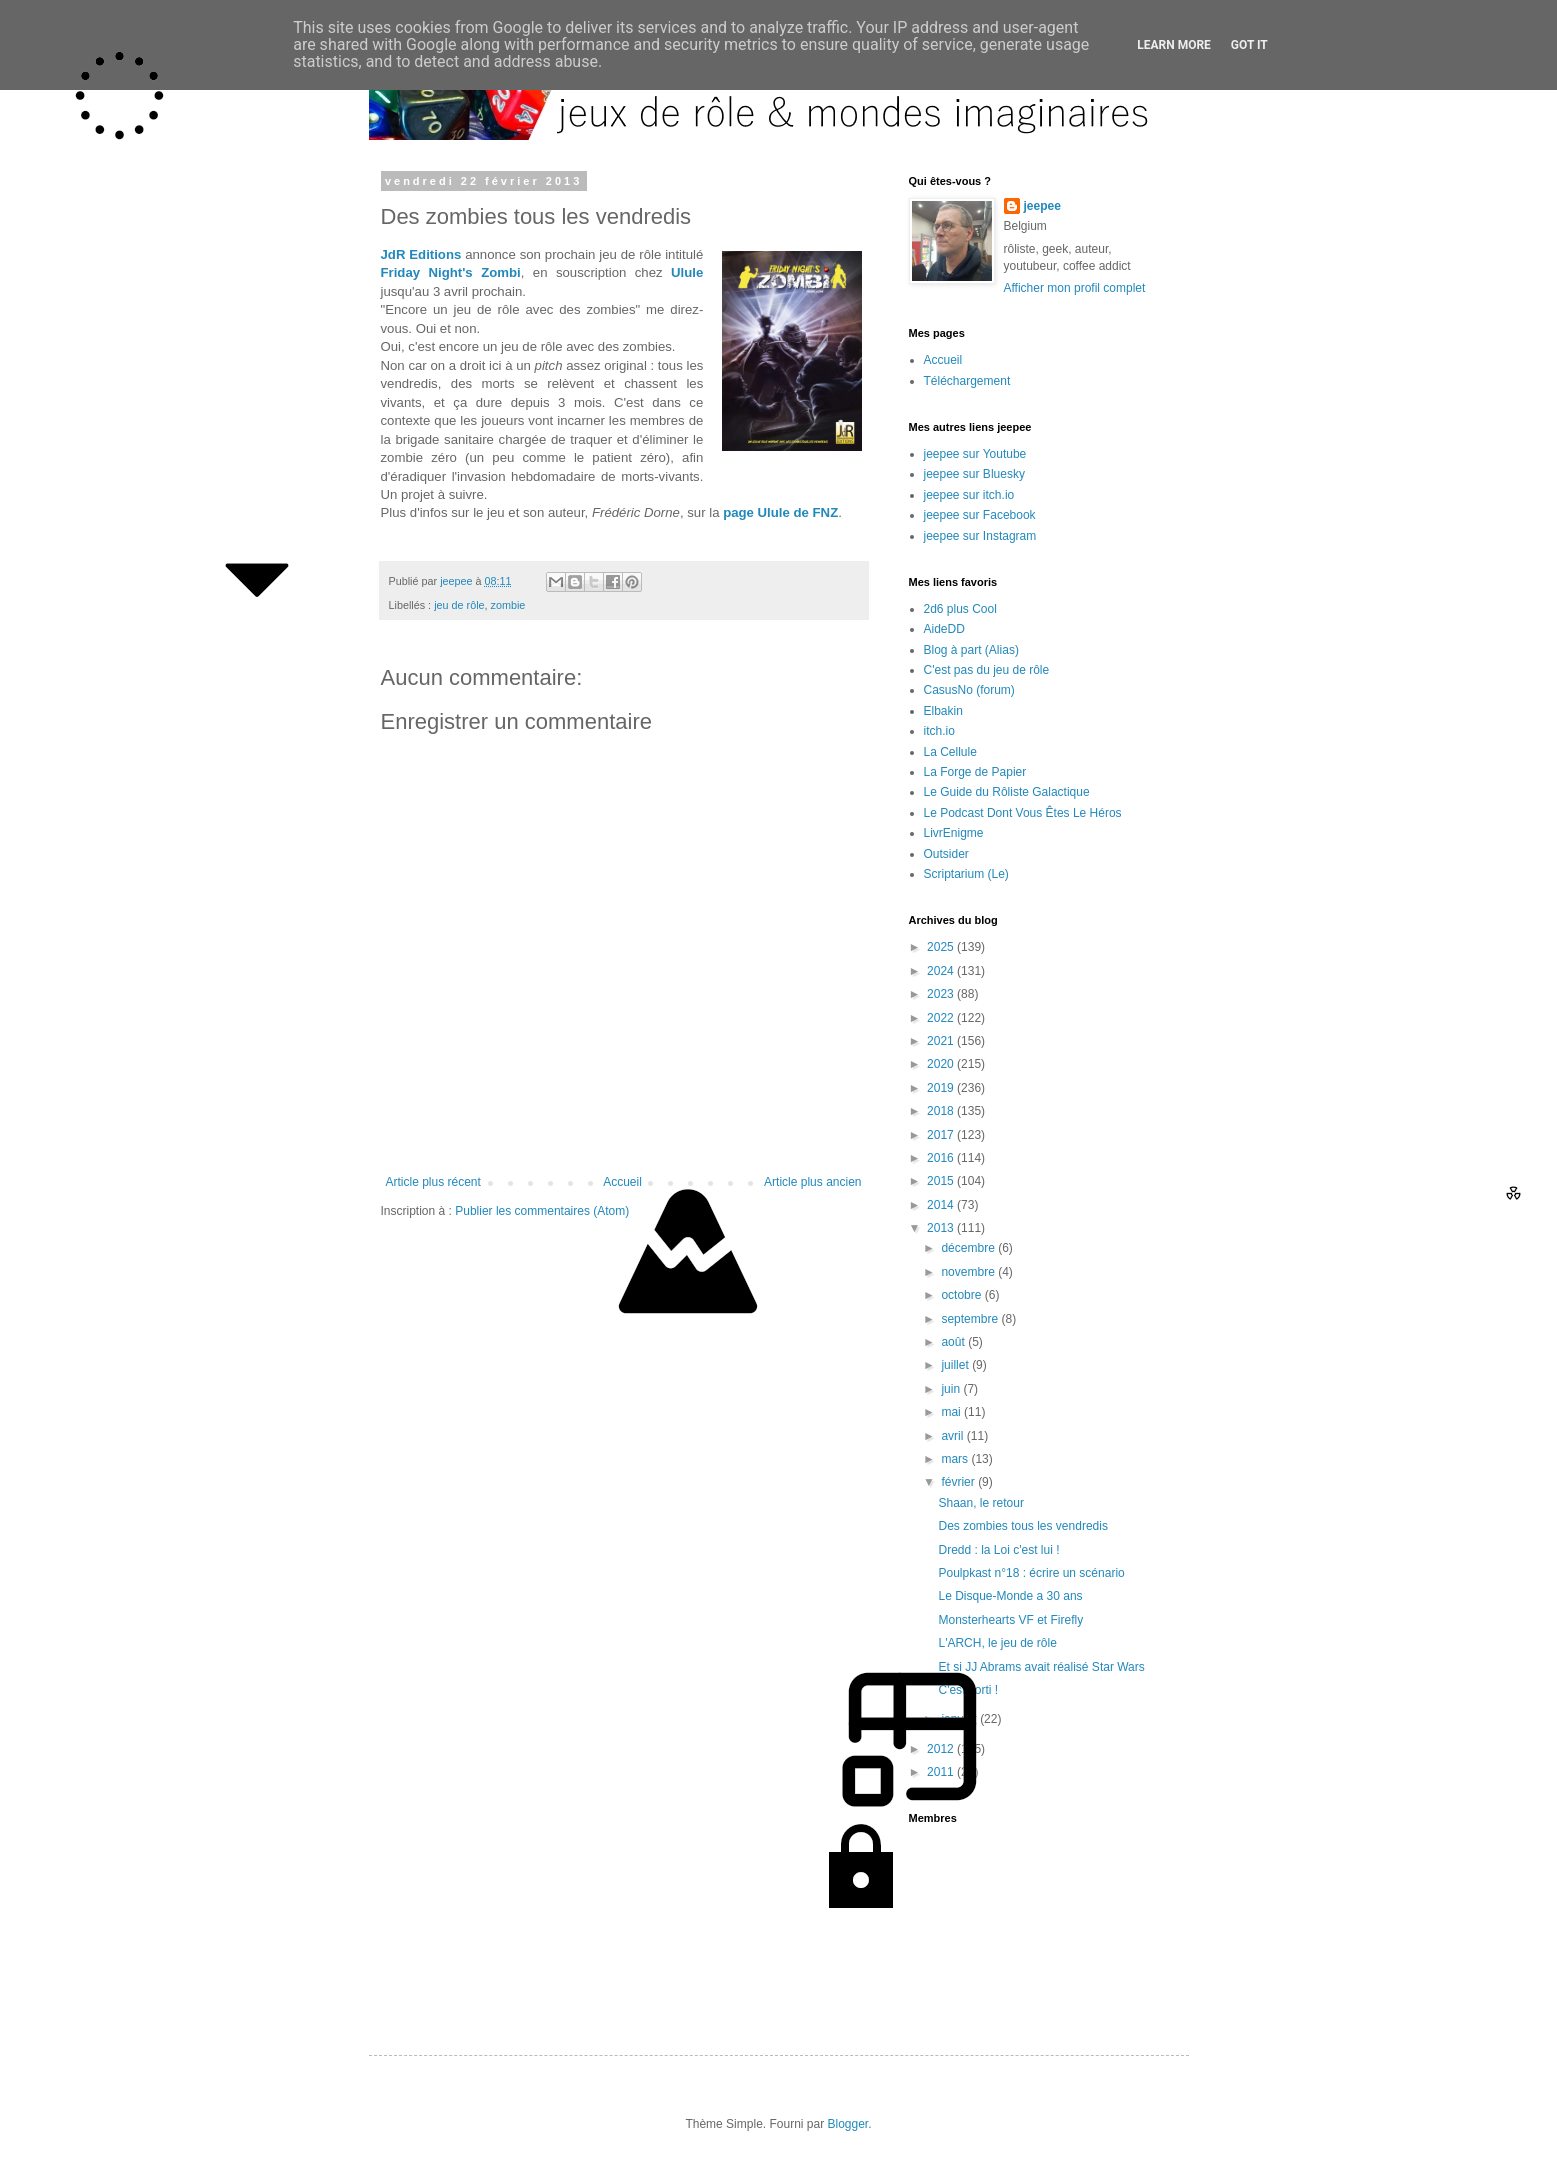 The height and width of the screenshot is (2172, 1557). What do you see at coordinates (912, 1736) in the screenshot?
I see `create a table alias or reference` at bounding box center [912, 1736].